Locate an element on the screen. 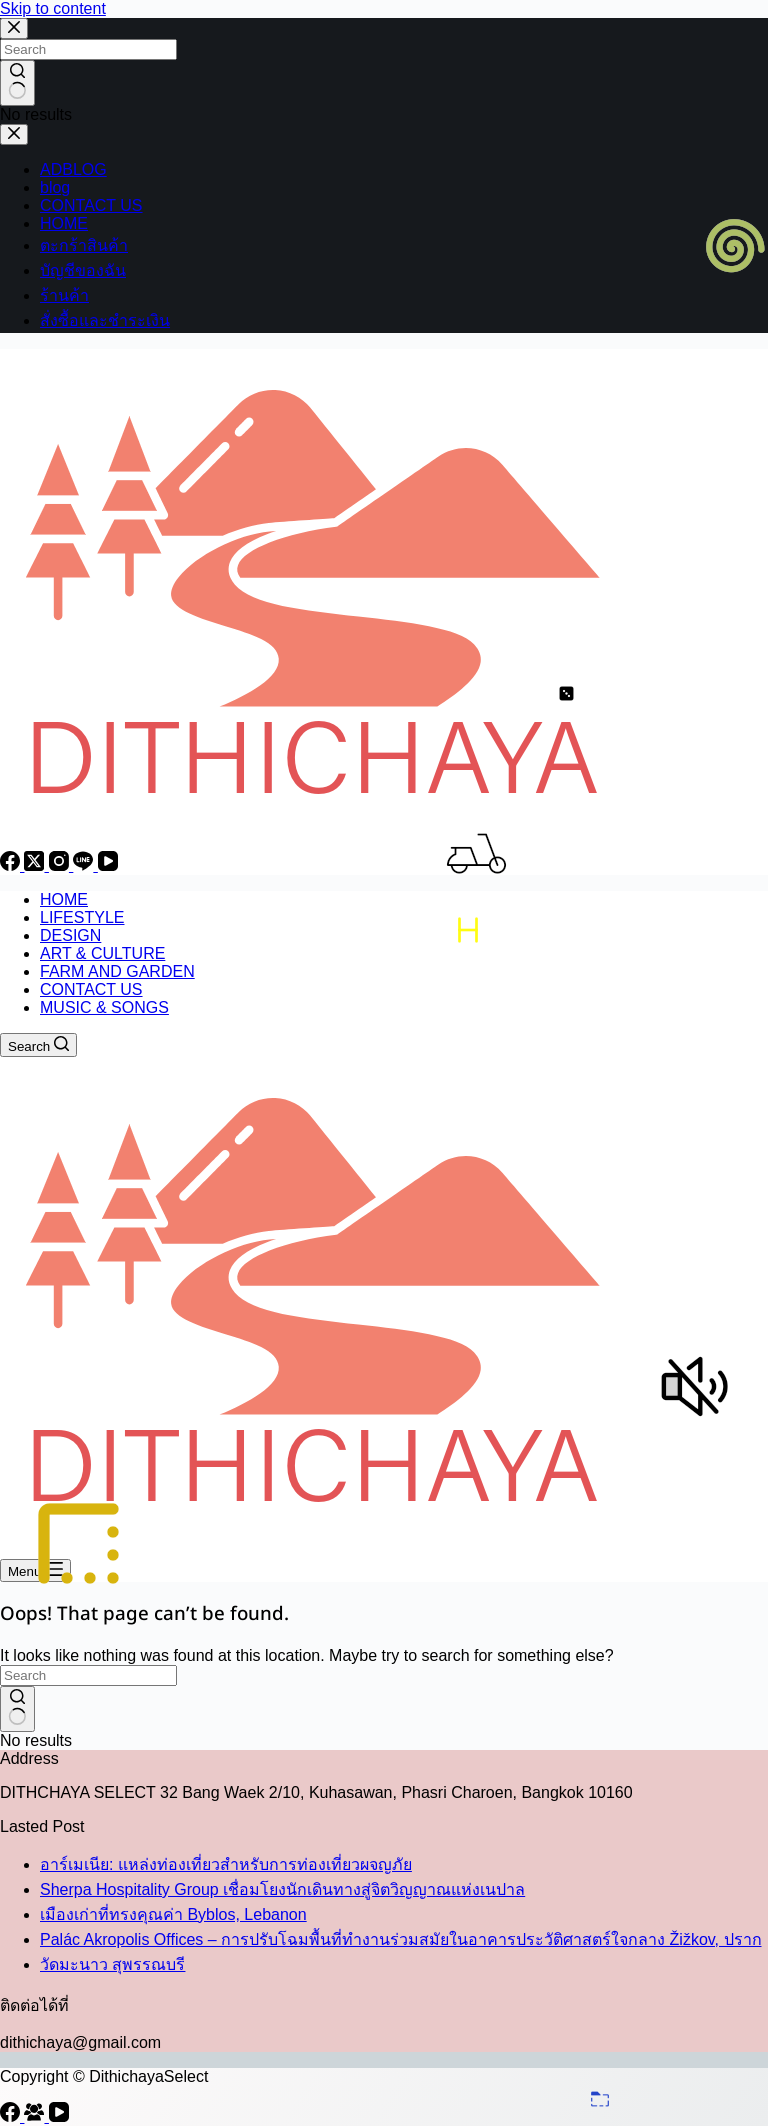 Image resolution: width=768 pixels, height=2126 pixels. mute audio or sound is located at coordinates (693, 1386).